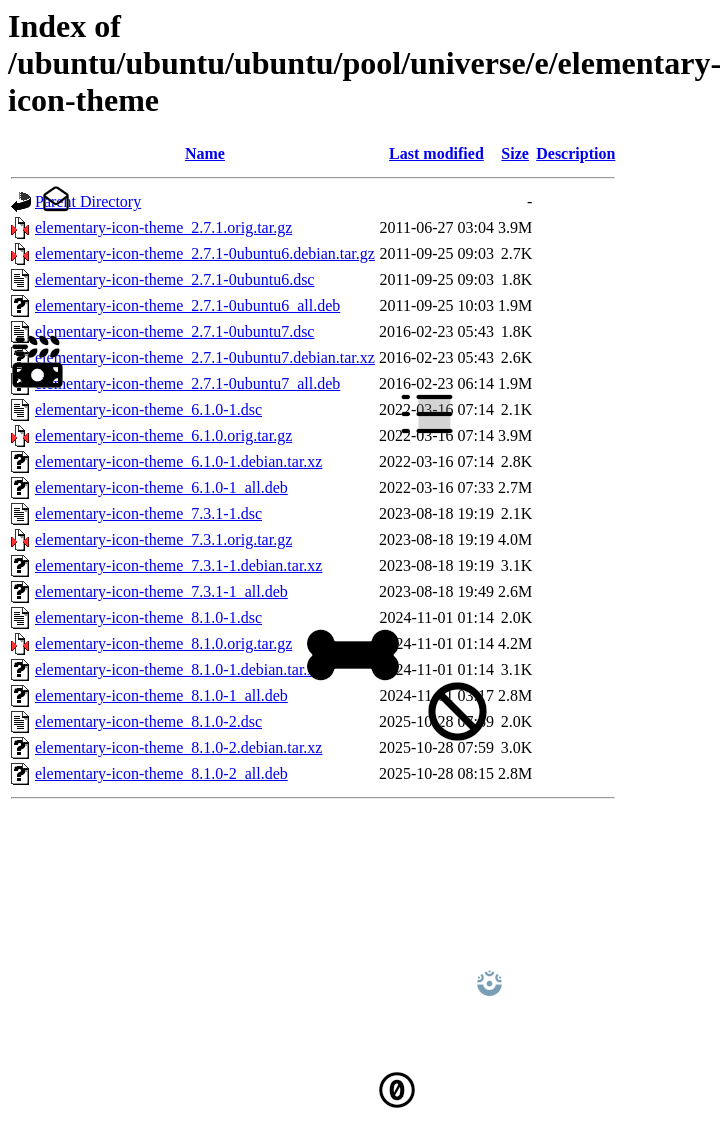  Describe the element at coordinates (489, 983) in the screenshot. I see `open screenpal screen recording app` at that location.